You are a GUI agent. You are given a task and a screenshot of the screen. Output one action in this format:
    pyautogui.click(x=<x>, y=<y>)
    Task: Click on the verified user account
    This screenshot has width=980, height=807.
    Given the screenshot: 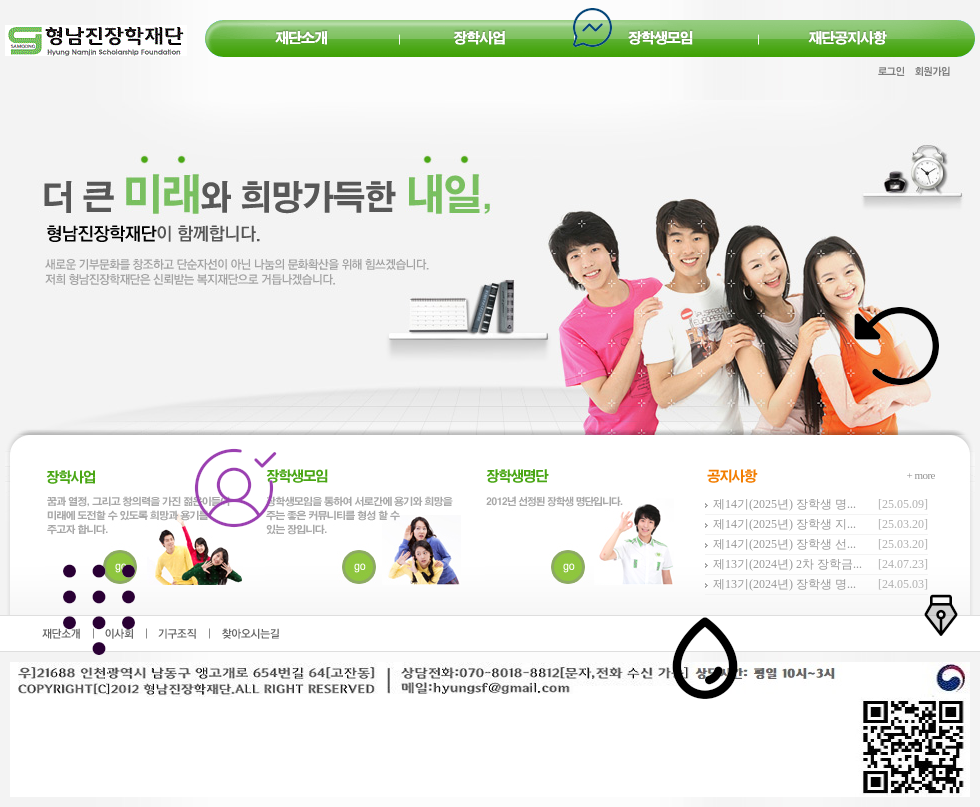 What is the action you would take?
    pyautogui.click(x=234, y=488)
    